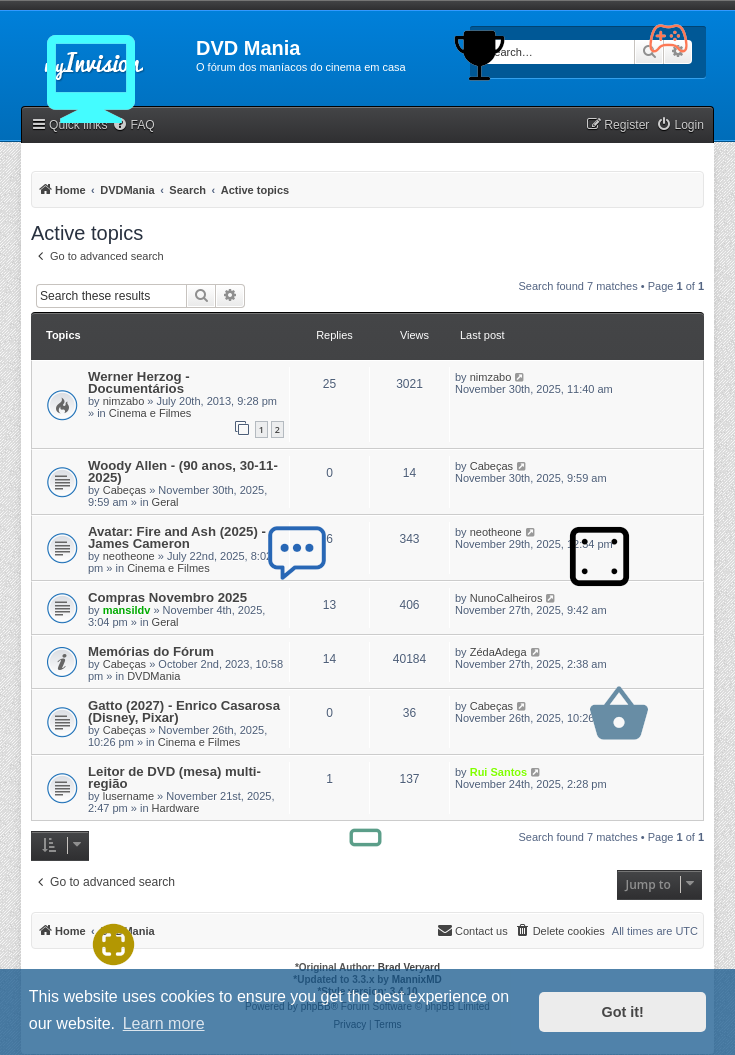 The image size is (735, 1055). I want to click on access gaming features or game library, so click(668, 38).